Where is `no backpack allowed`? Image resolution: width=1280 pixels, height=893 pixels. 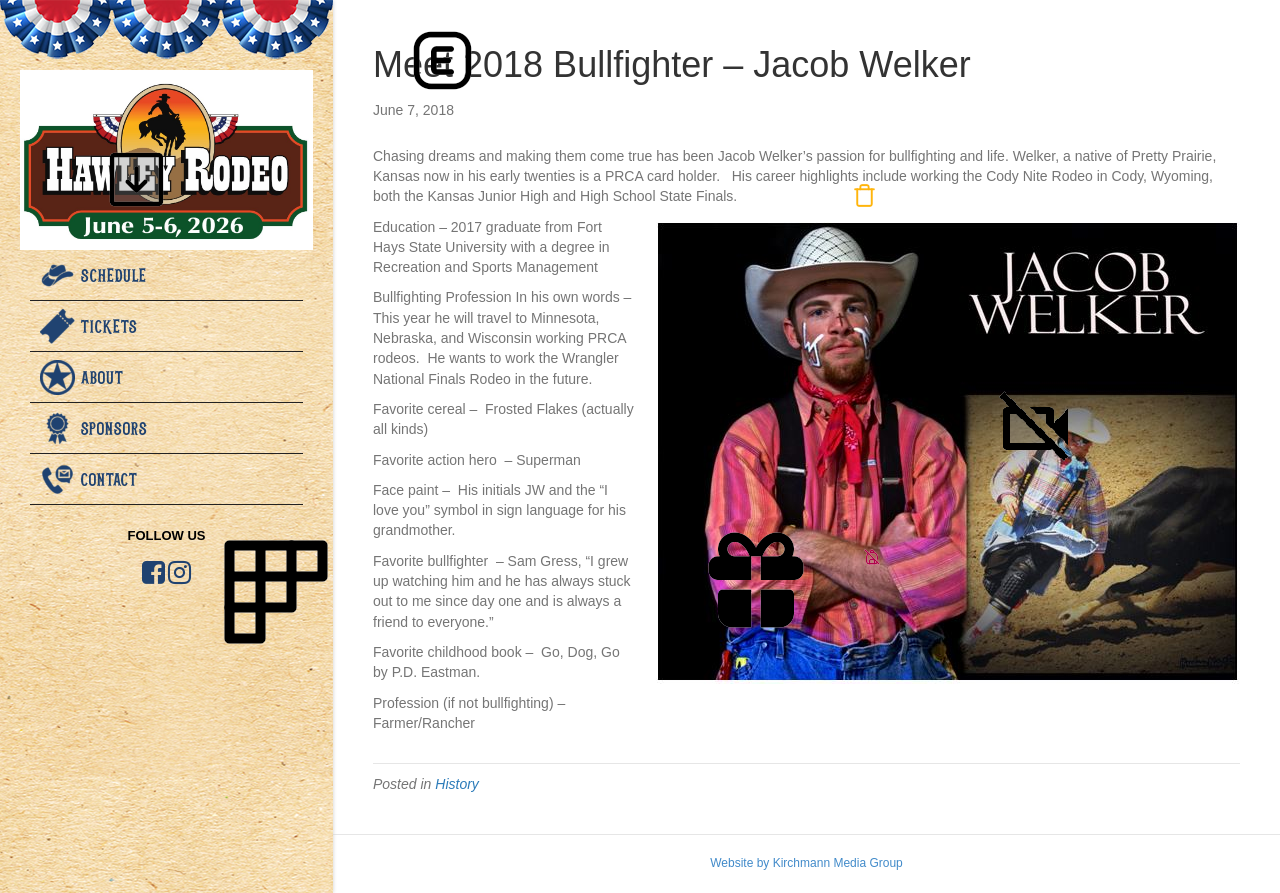
no backpack allowed is located at coordinates (872, 557).